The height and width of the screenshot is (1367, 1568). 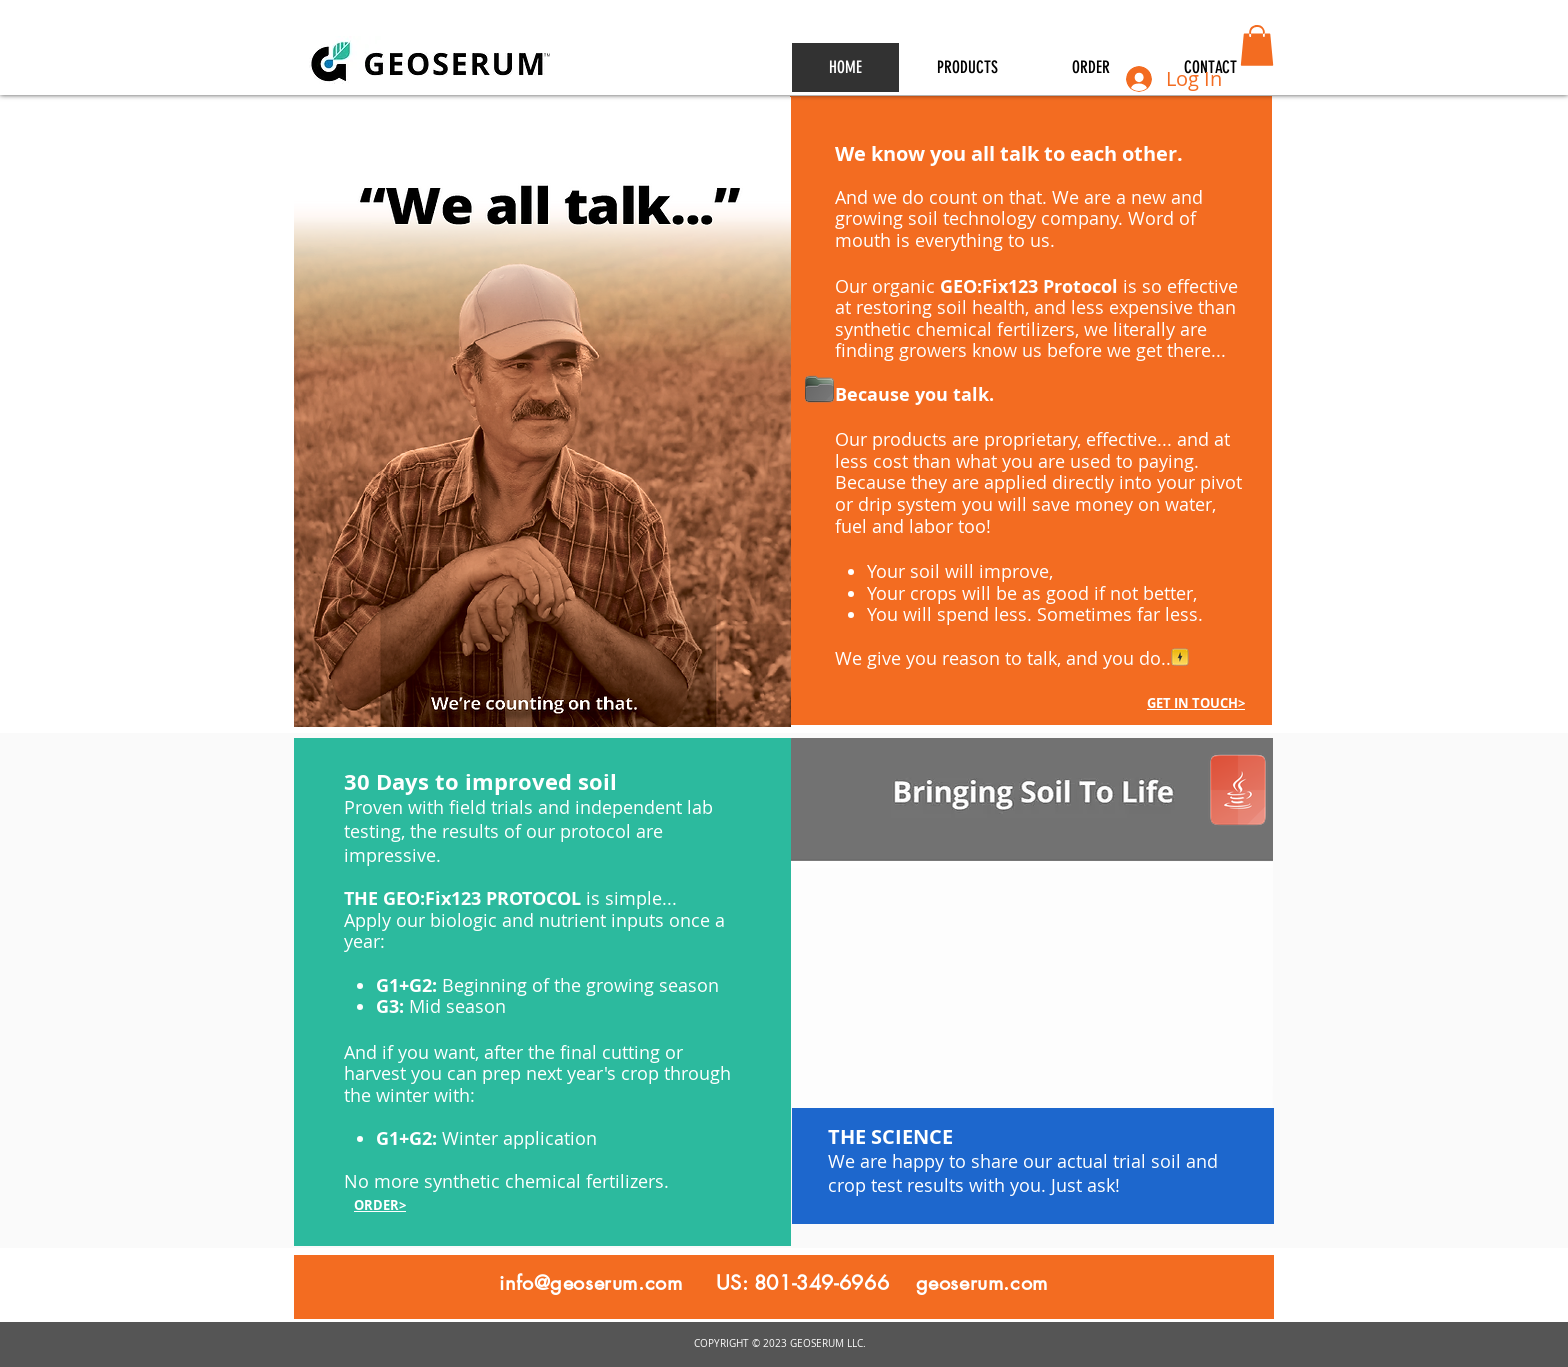 I want to click on access power management settings, so click(x=1180, y=657).